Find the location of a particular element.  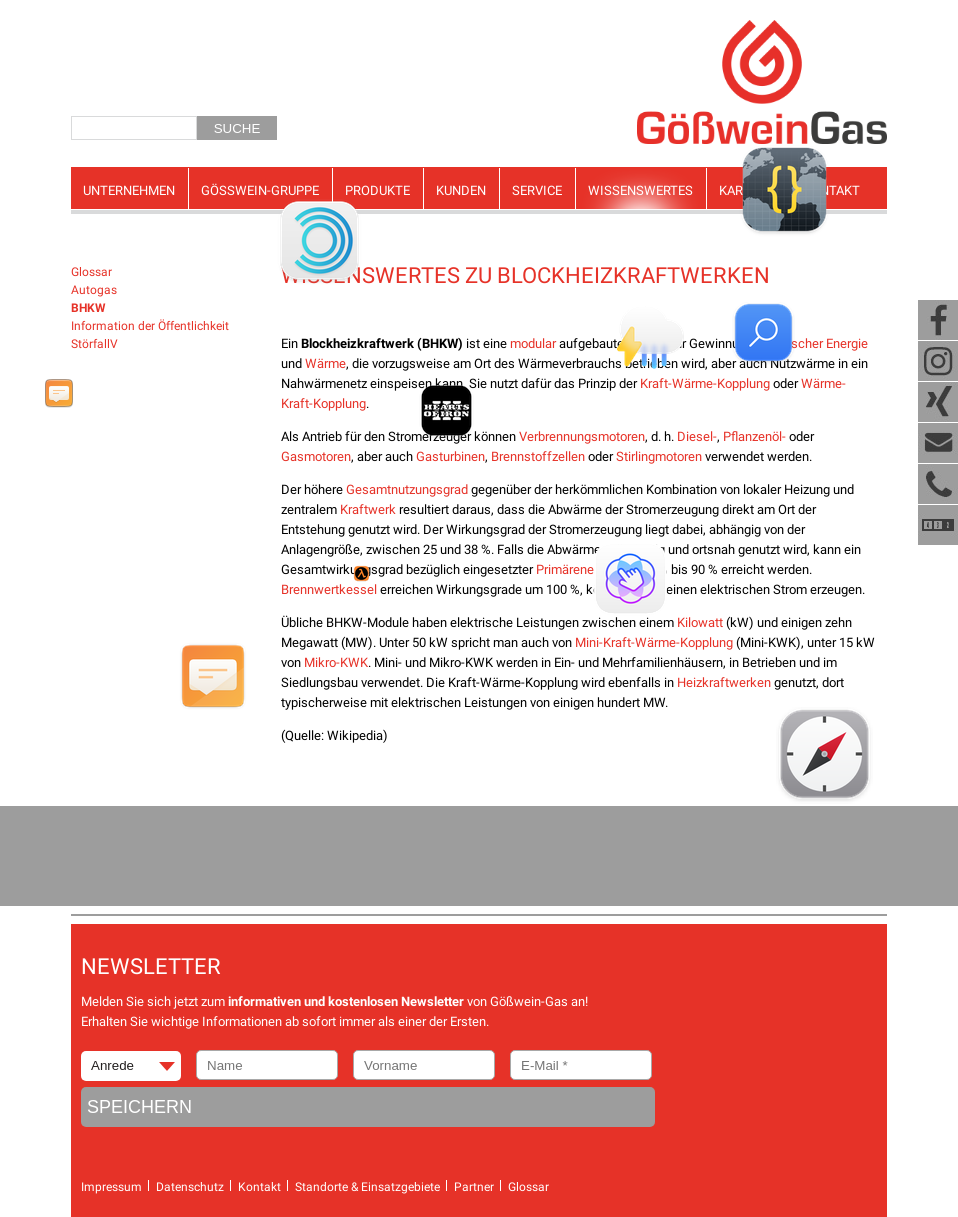

open Gluon Scene Builder application is located at coordinates (628, 579).